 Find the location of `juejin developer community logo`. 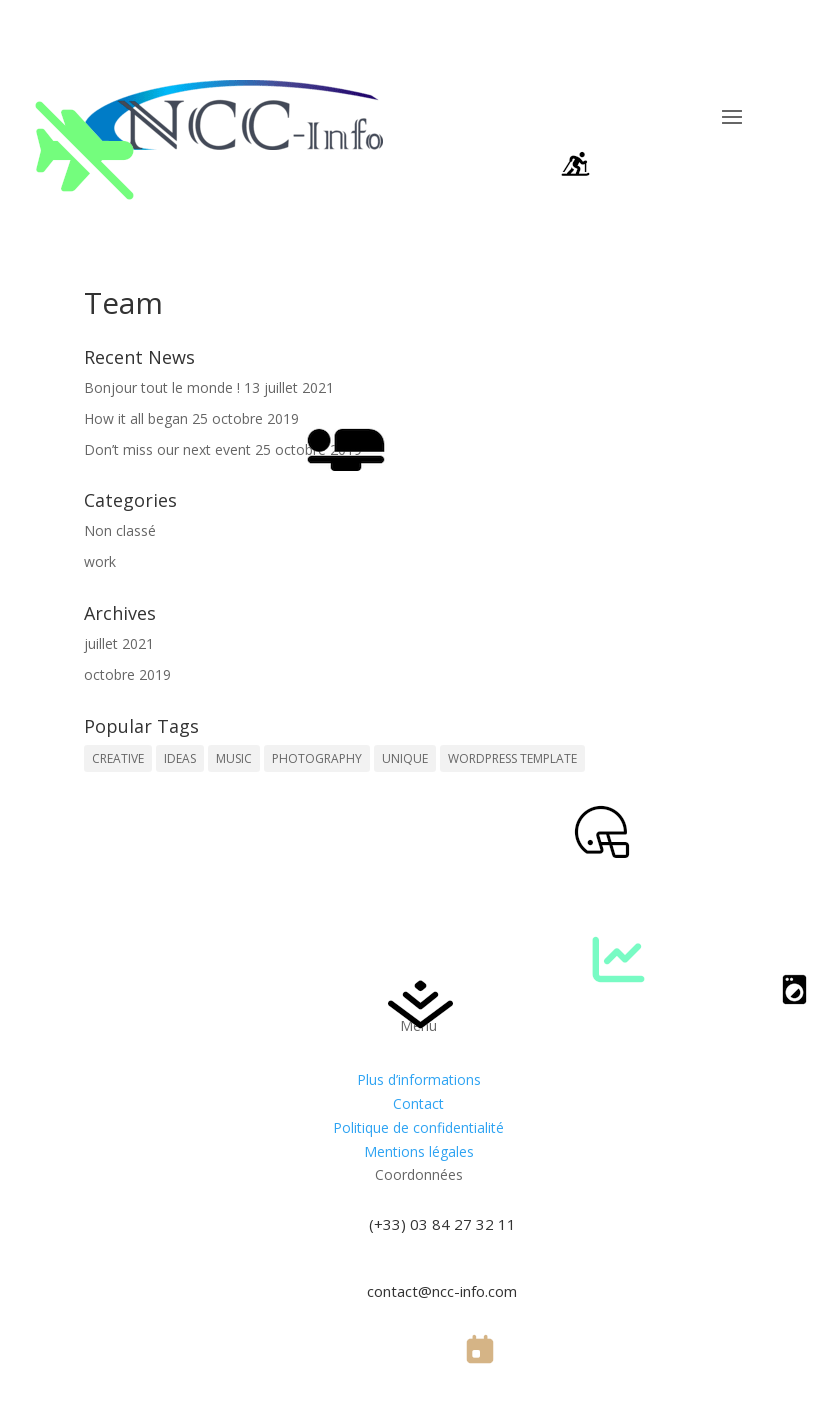

juejin developer community logo is located at coordinates (420, 1003).